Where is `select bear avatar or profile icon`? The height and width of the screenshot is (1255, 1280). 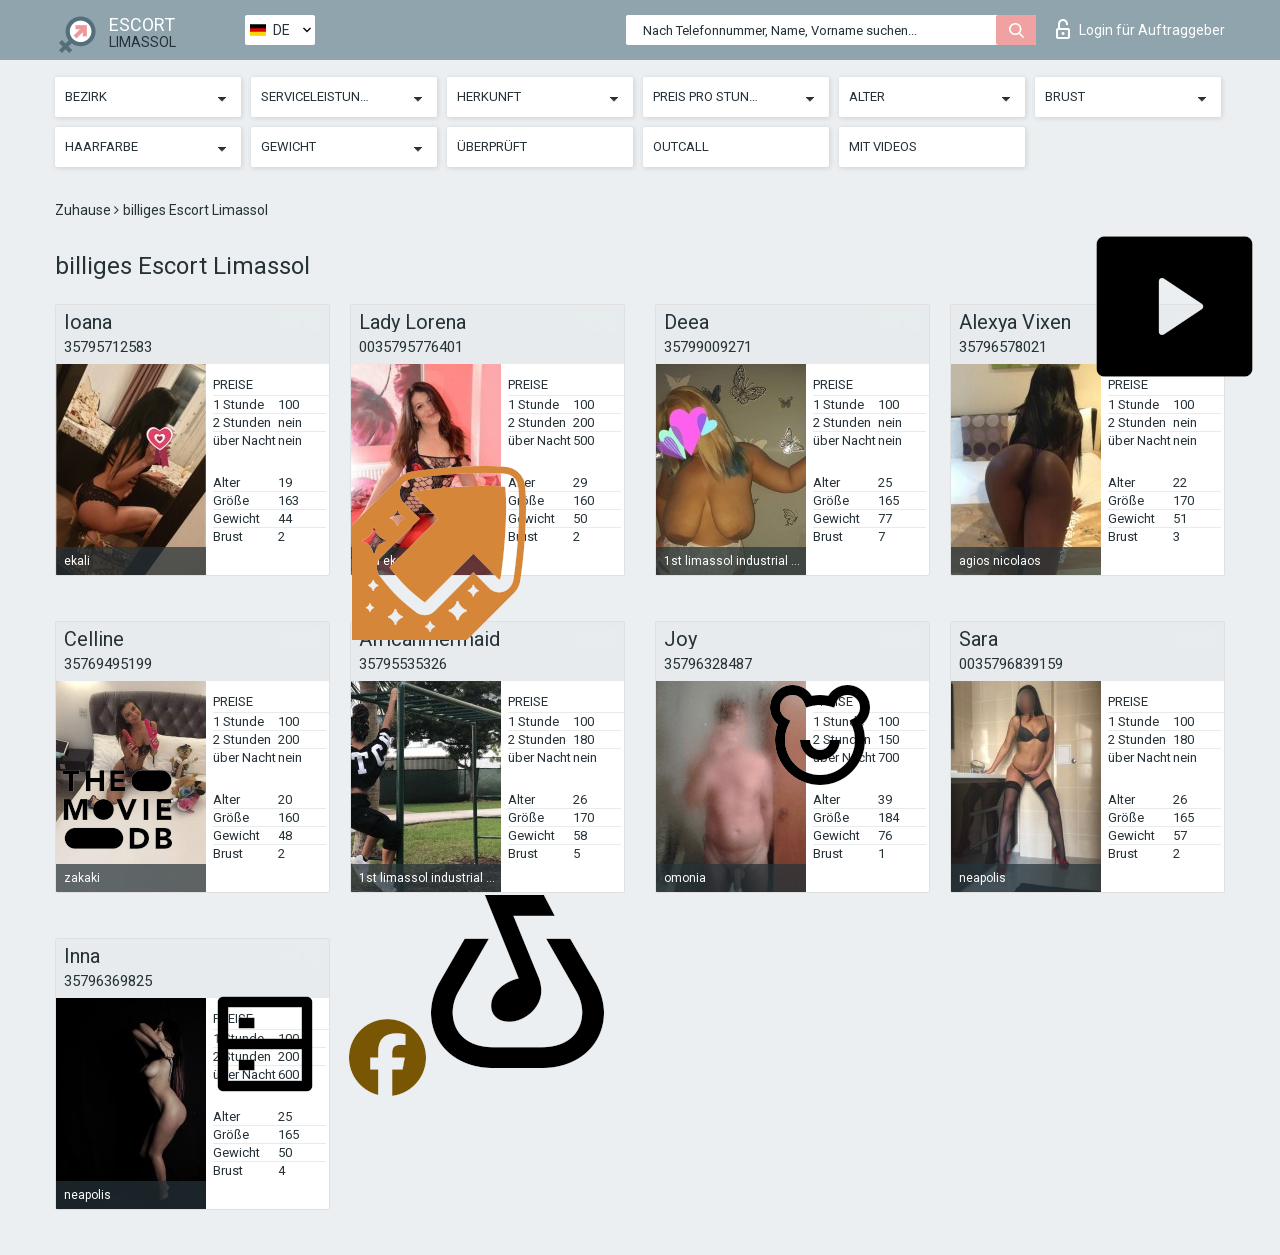 select bear avatar or profile icon is located at coordinates (820, 735).